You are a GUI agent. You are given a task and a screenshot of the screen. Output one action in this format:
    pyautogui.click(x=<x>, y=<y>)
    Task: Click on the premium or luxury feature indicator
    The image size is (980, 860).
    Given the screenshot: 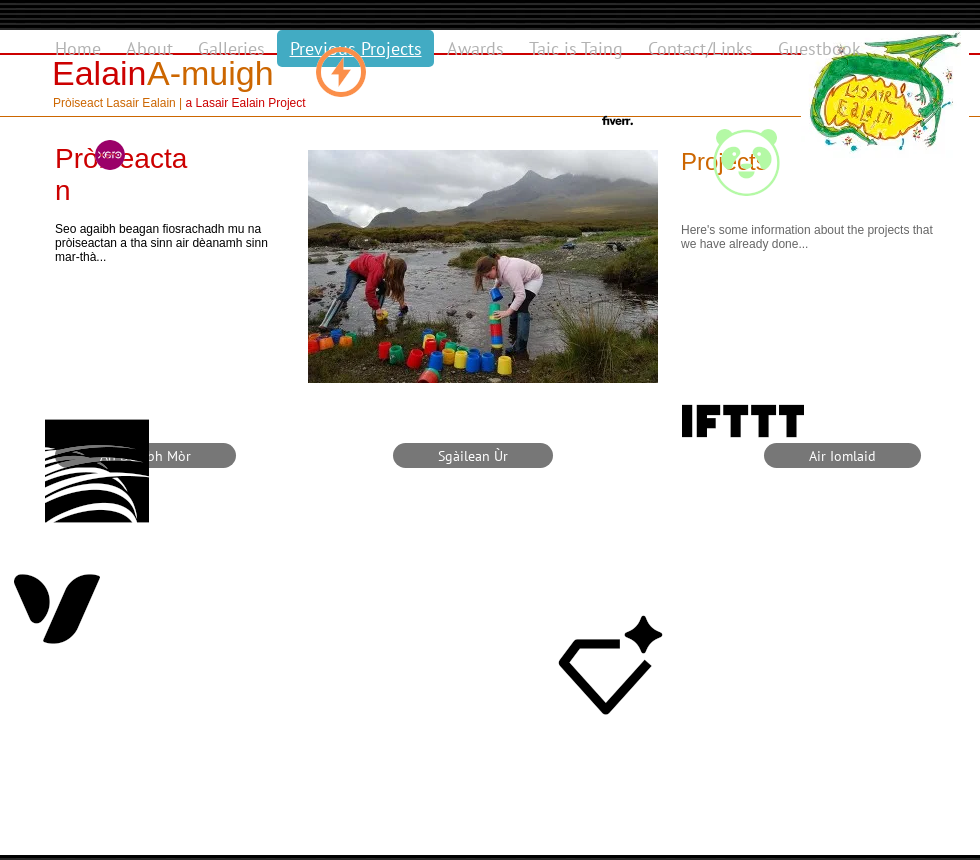 What is the action you would take?
    pyautogui.click(x=610, y=667)
    